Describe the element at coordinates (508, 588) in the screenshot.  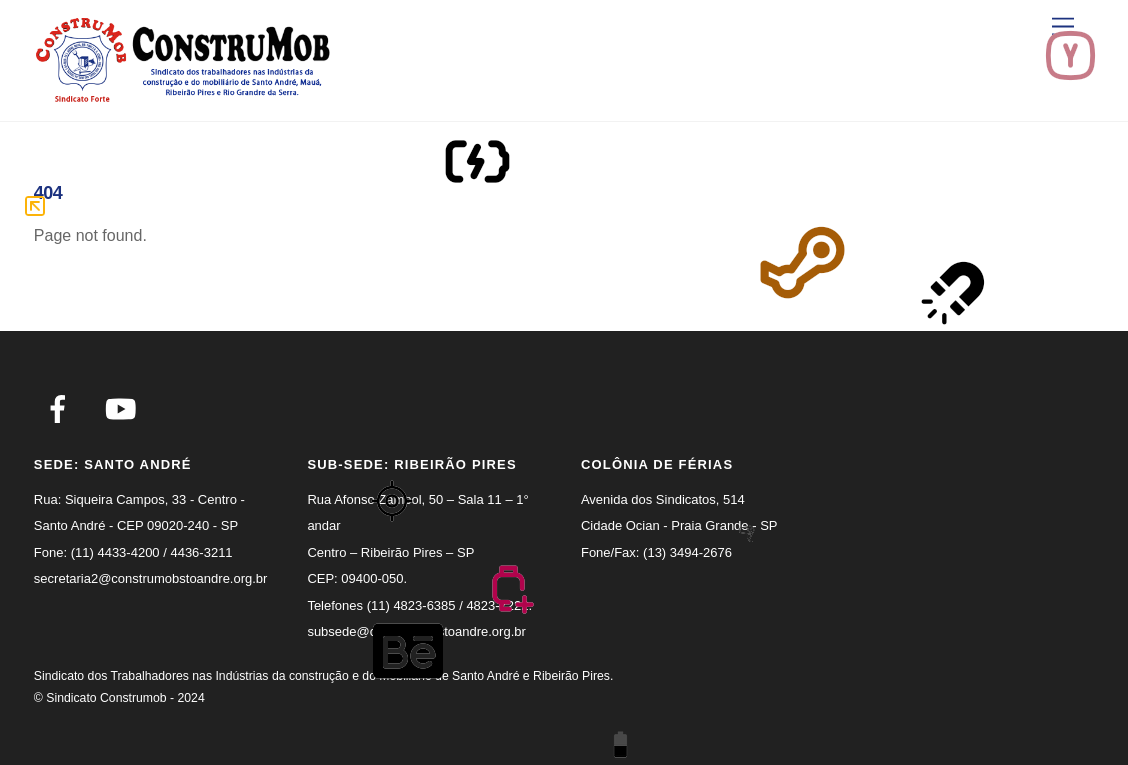
I see `add a new smartwatch device` at that location.